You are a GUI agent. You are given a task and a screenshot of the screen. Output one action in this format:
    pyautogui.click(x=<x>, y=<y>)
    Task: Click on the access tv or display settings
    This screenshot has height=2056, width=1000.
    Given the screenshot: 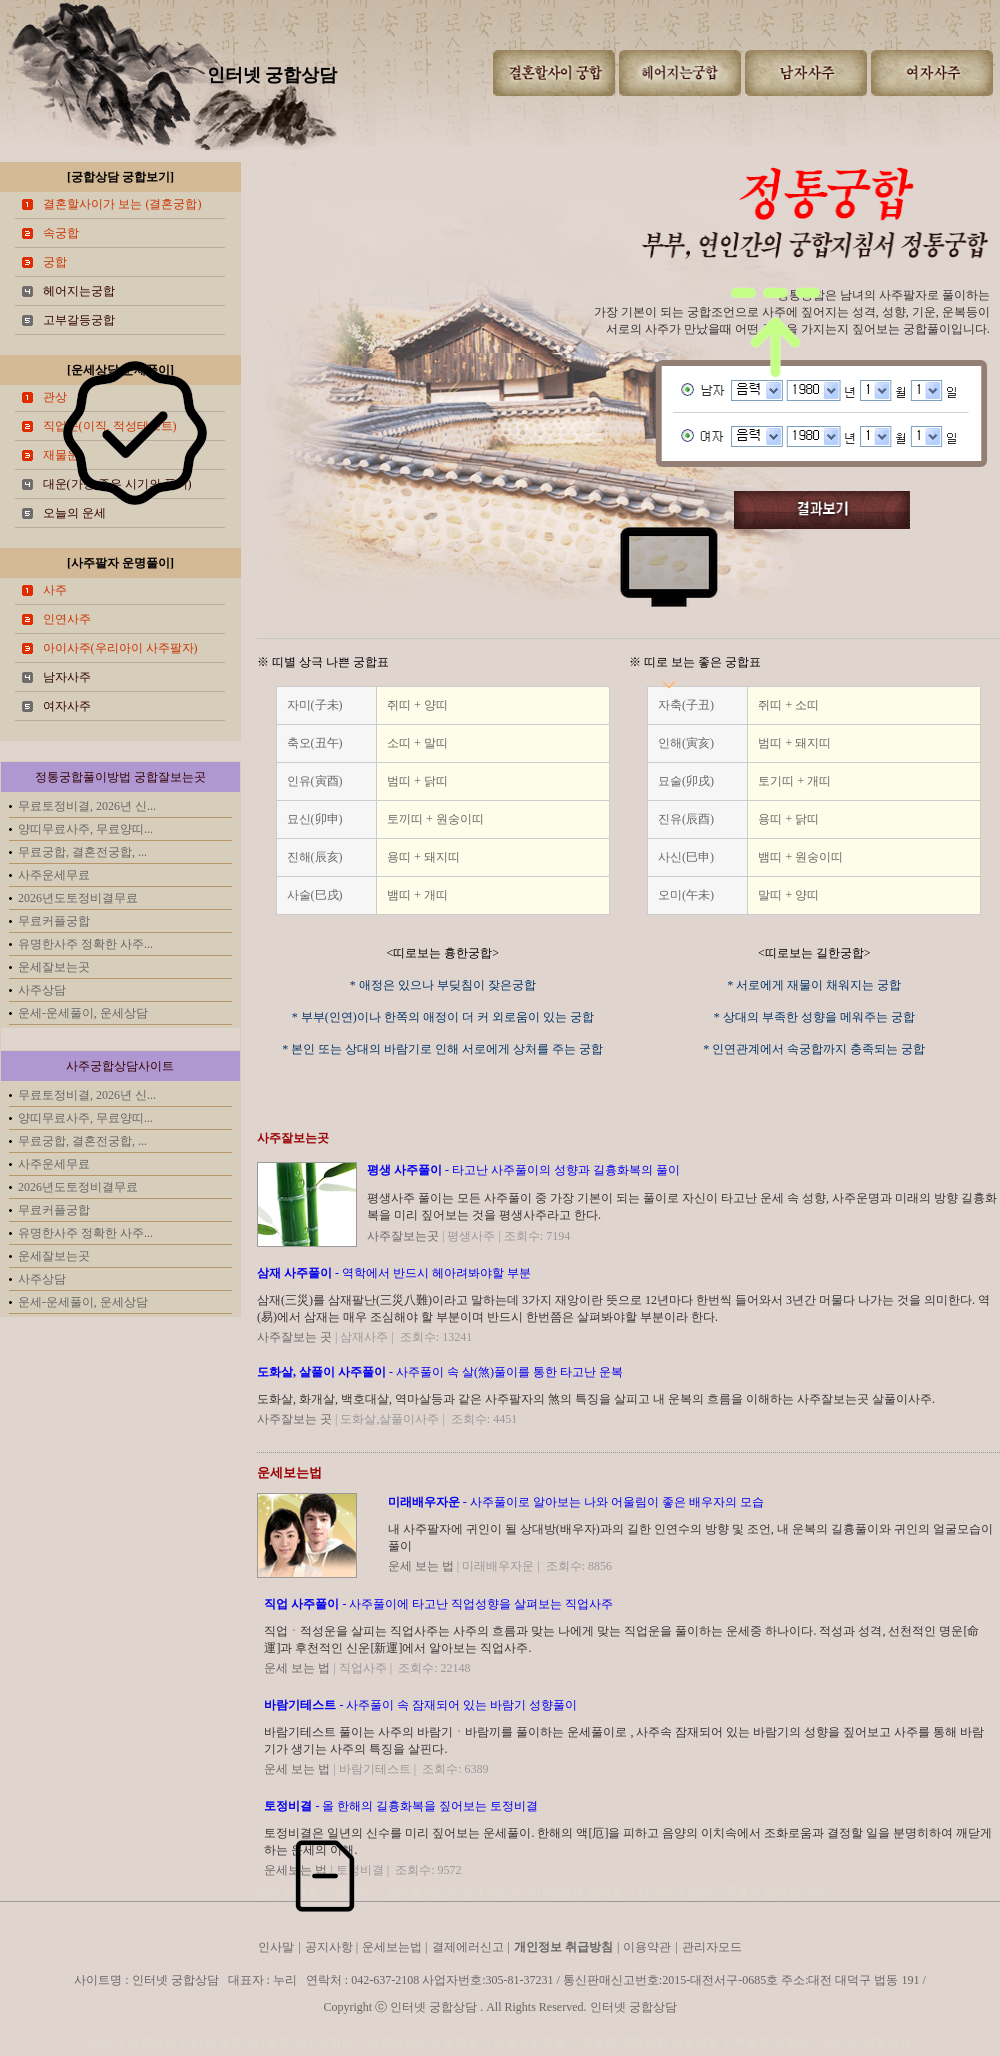 What is the action you would take?
    pyautogui.click(x=669, y=567)
    